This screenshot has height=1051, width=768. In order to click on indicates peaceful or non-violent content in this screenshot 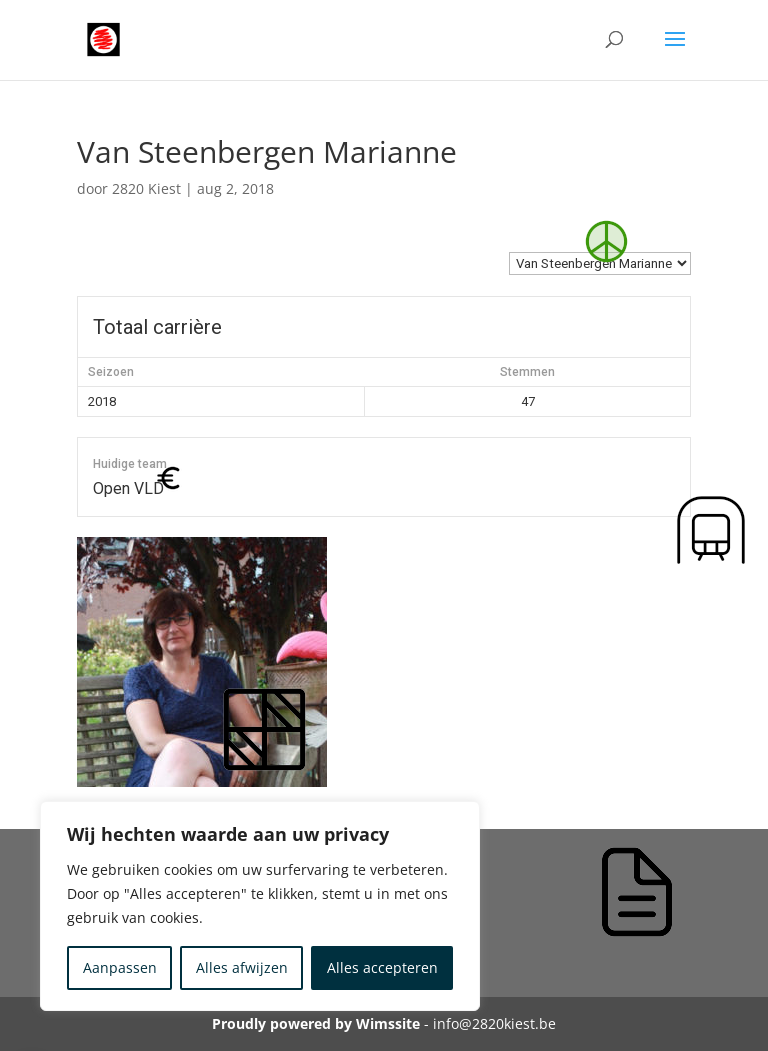, I will do `click(606, 241)`.